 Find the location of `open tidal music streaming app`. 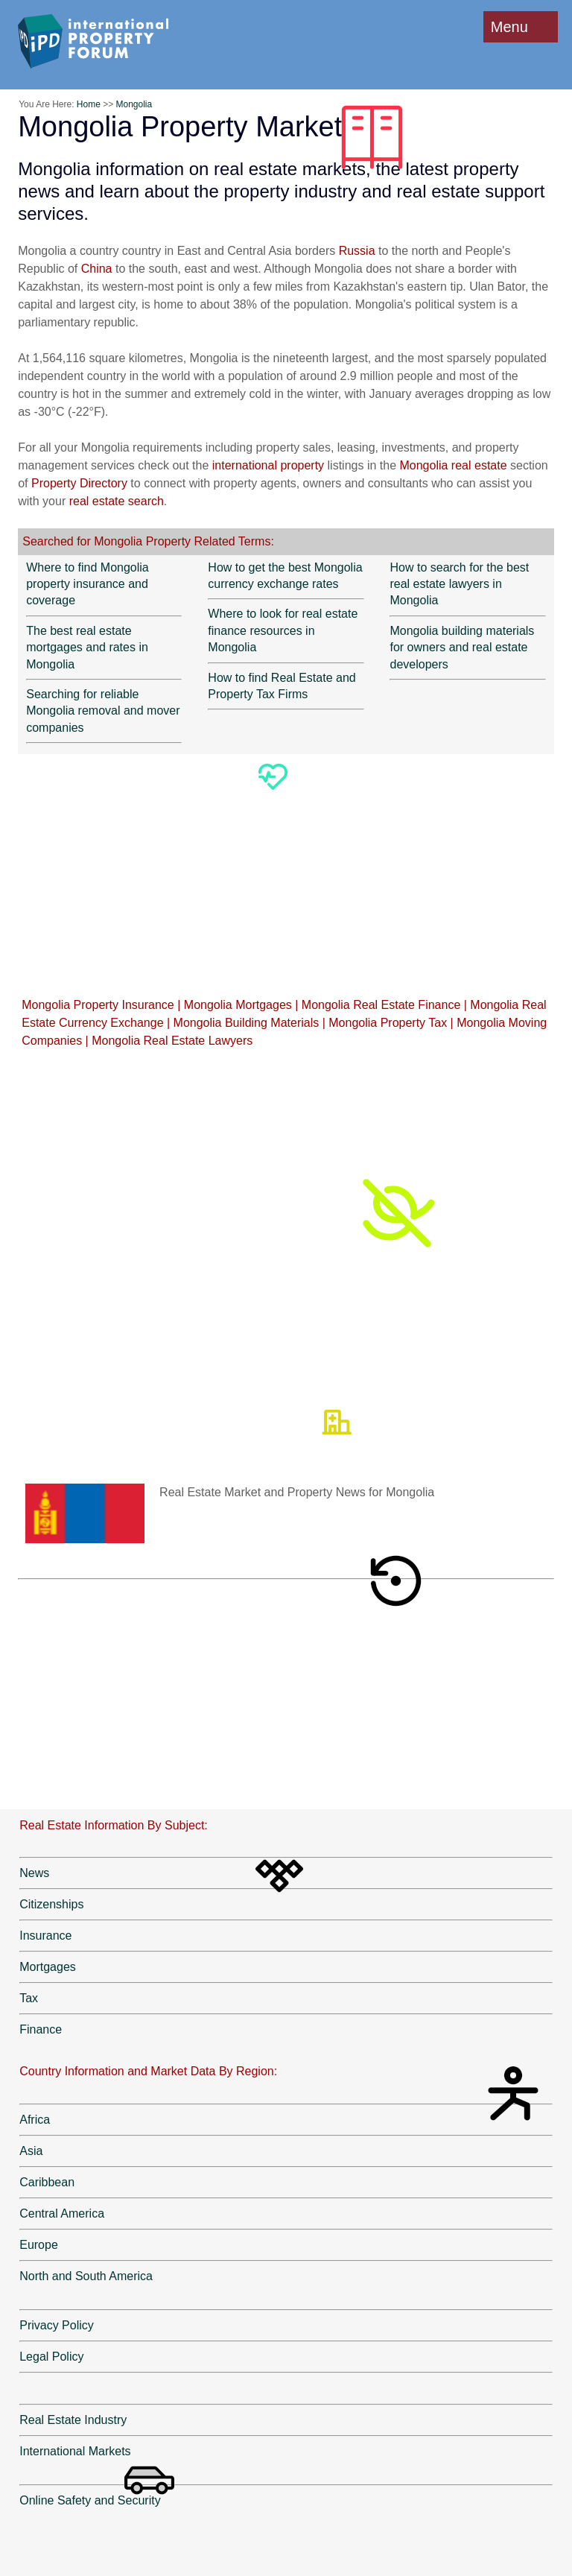

open tidal music streaming app is located at coordinates (279, 1875).